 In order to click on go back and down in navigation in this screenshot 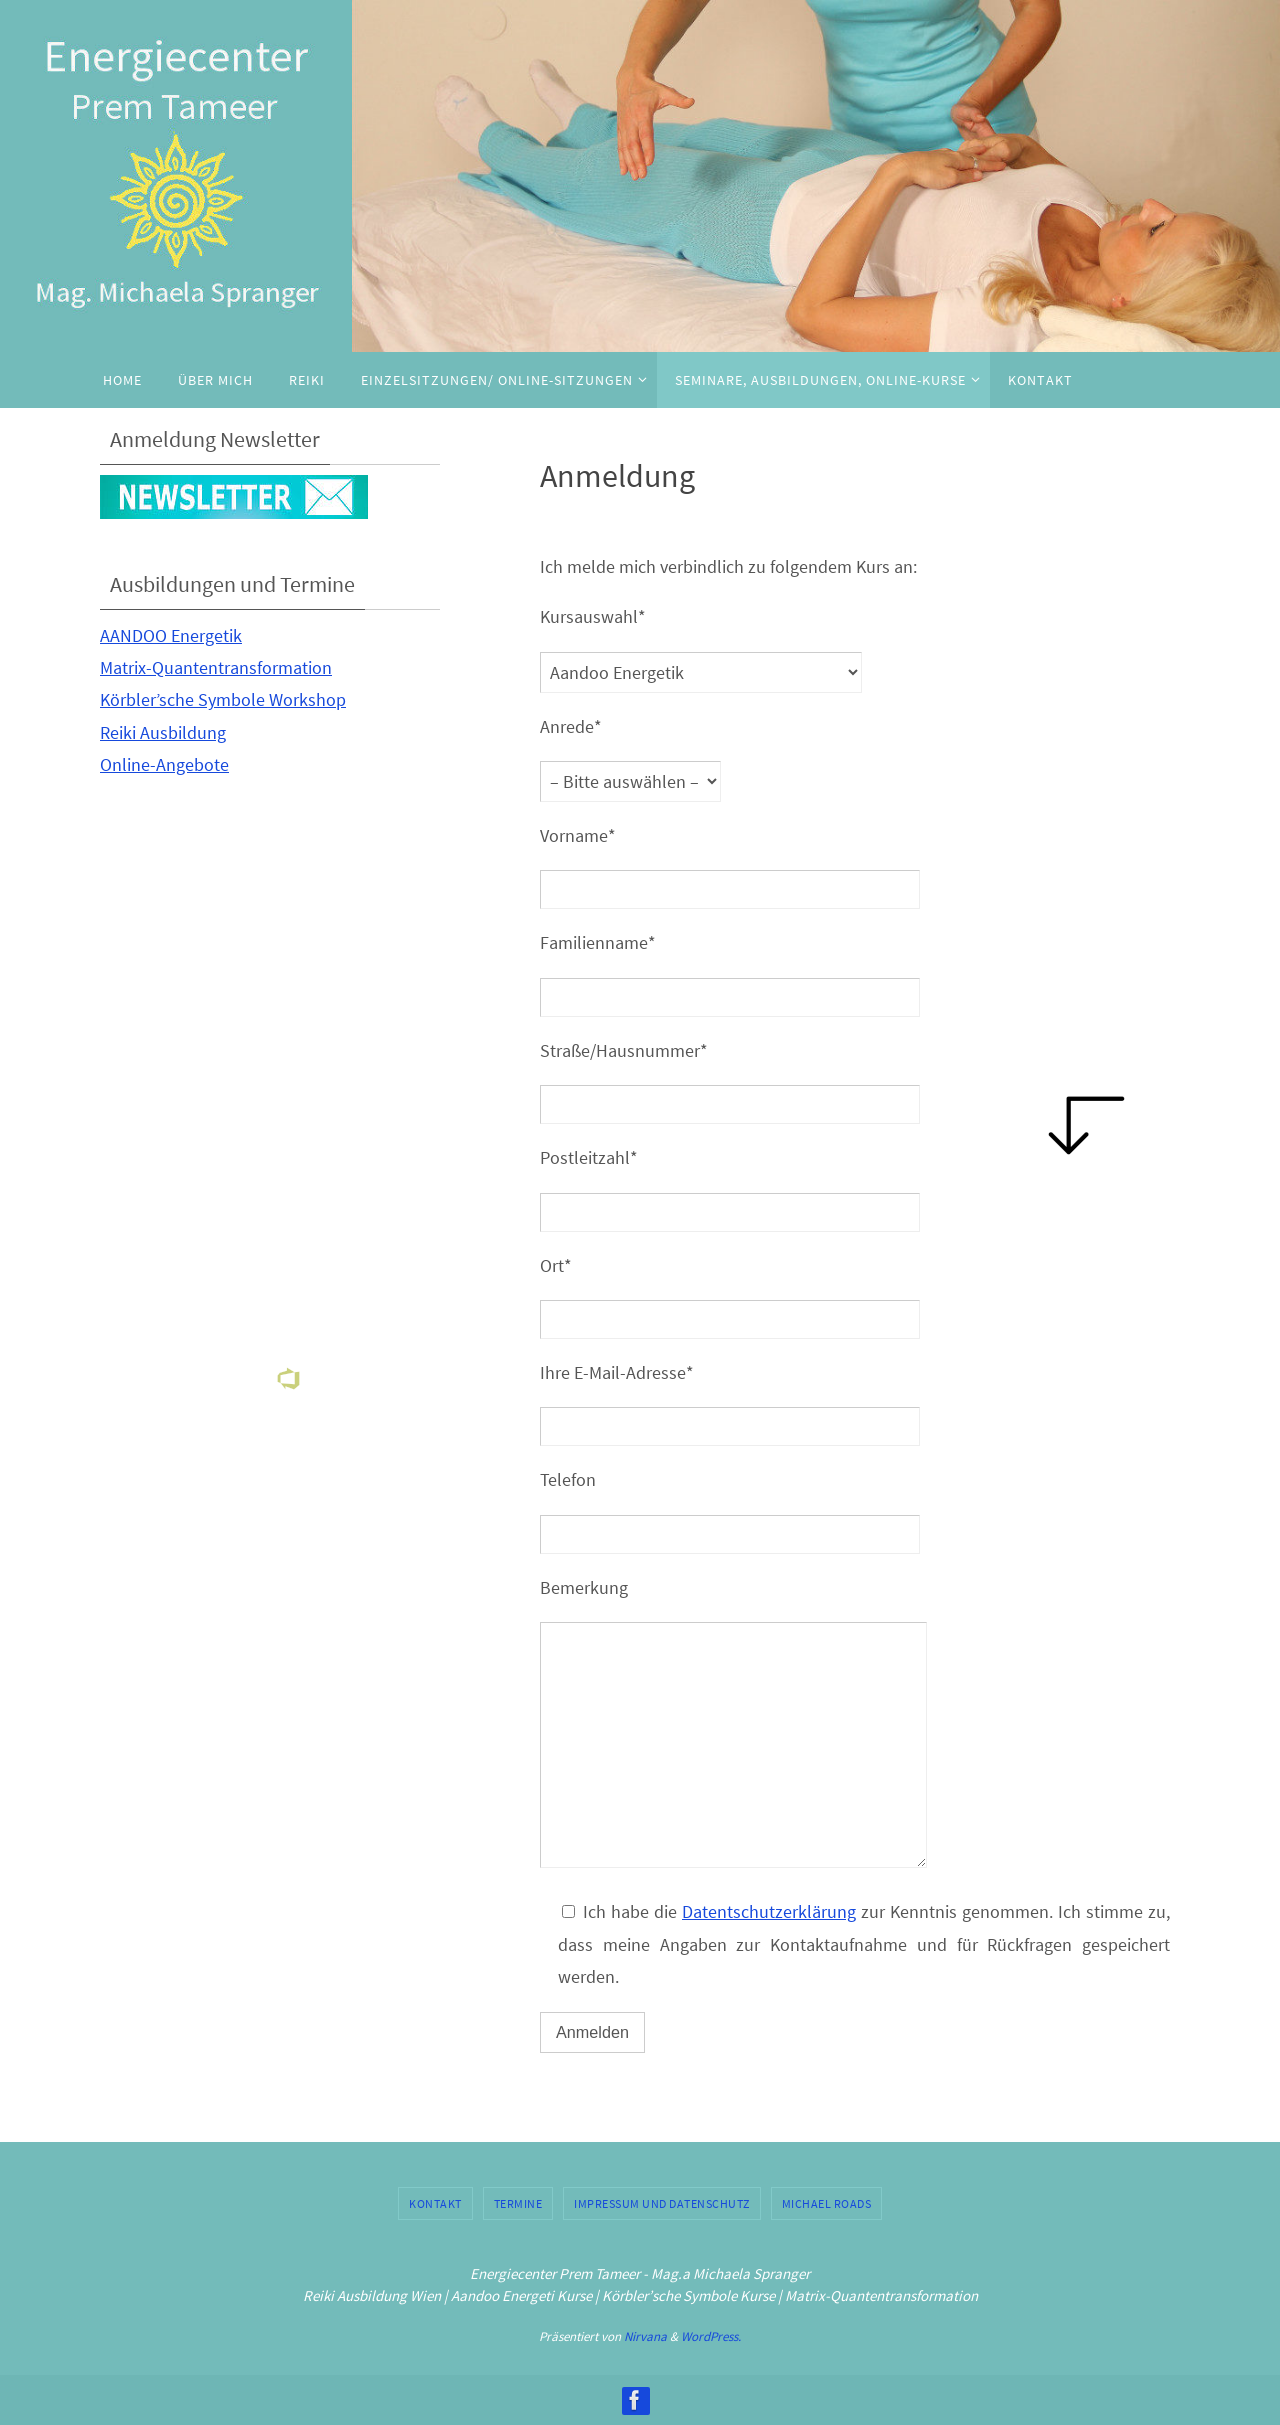, I will do `click(1083, 1119)`.